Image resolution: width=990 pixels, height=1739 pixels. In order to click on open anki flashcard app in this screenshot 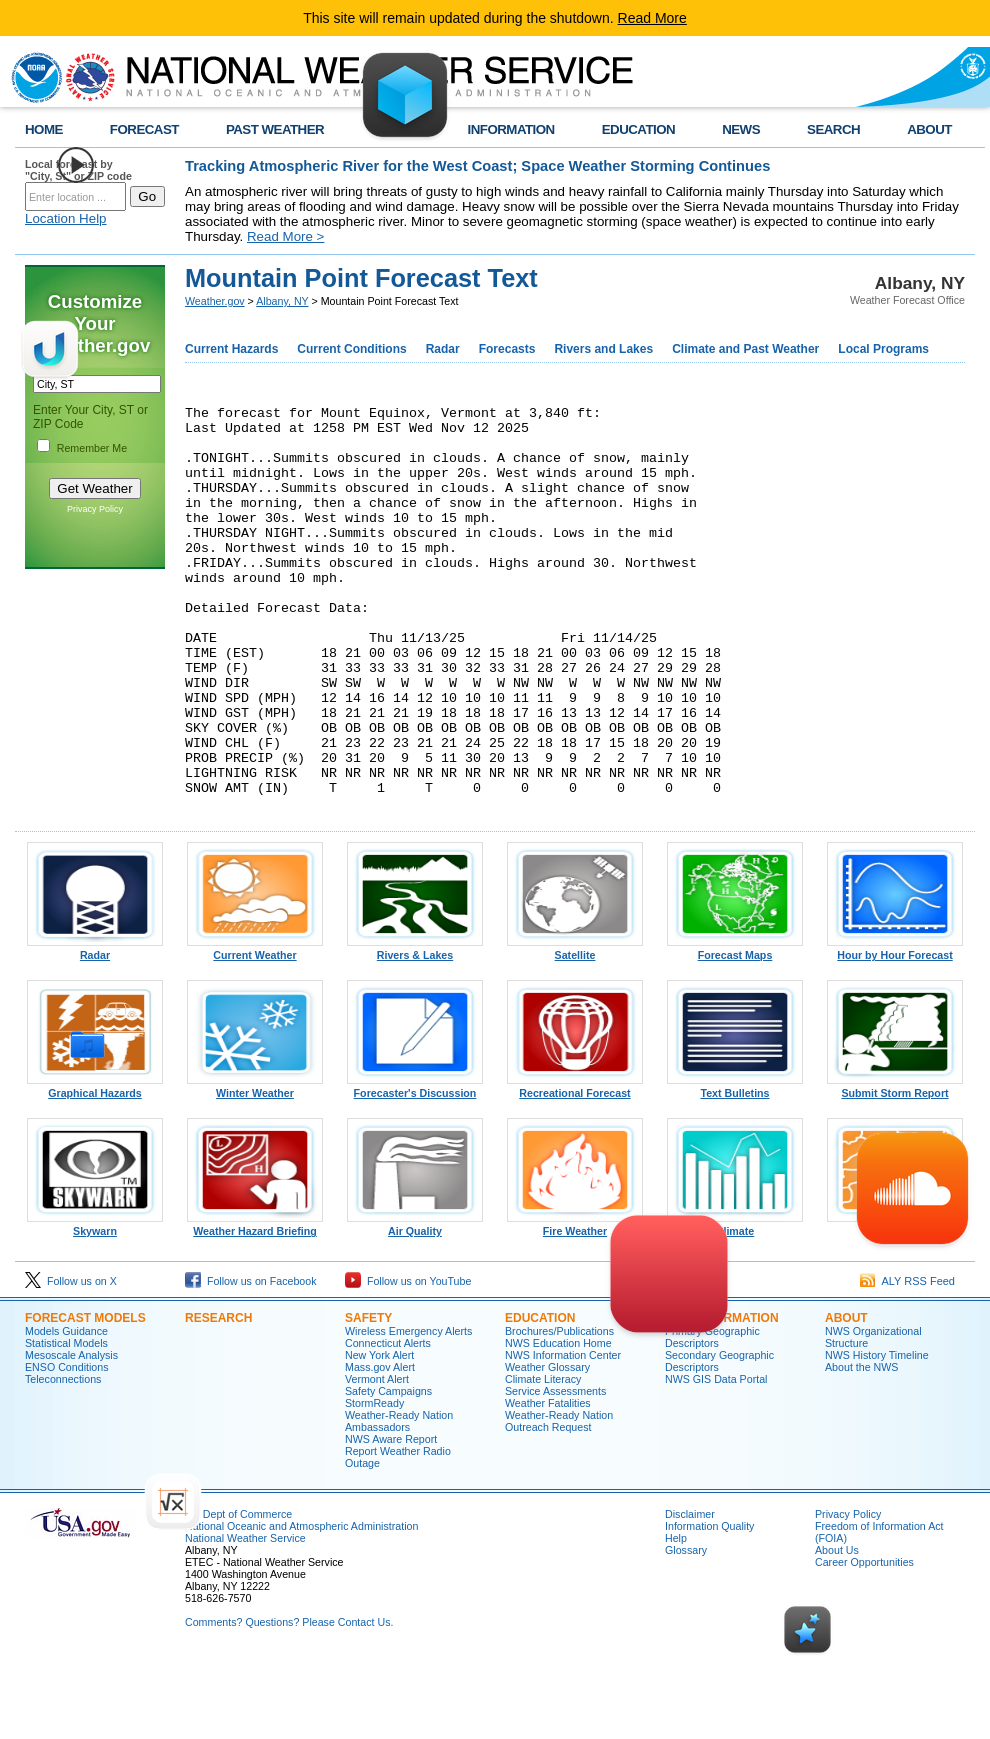, I will do `click(807, 1629)`.